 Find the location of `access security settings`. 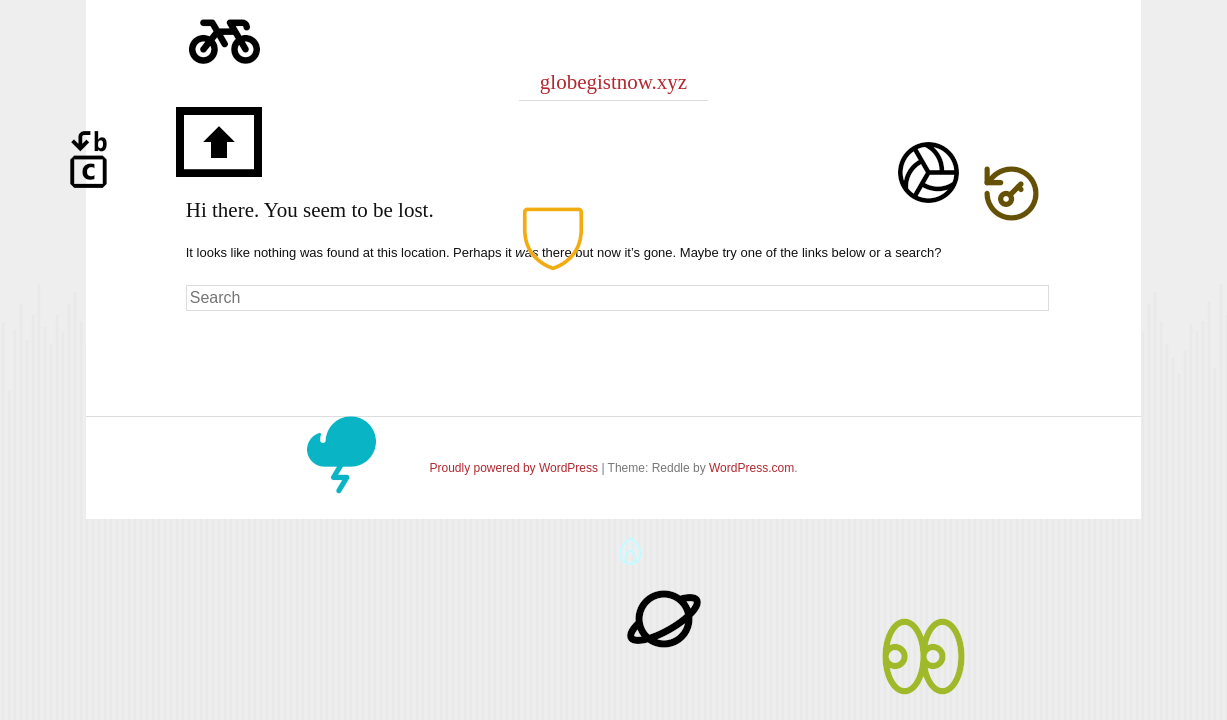

access security settings is located at coordinates (553, 235).